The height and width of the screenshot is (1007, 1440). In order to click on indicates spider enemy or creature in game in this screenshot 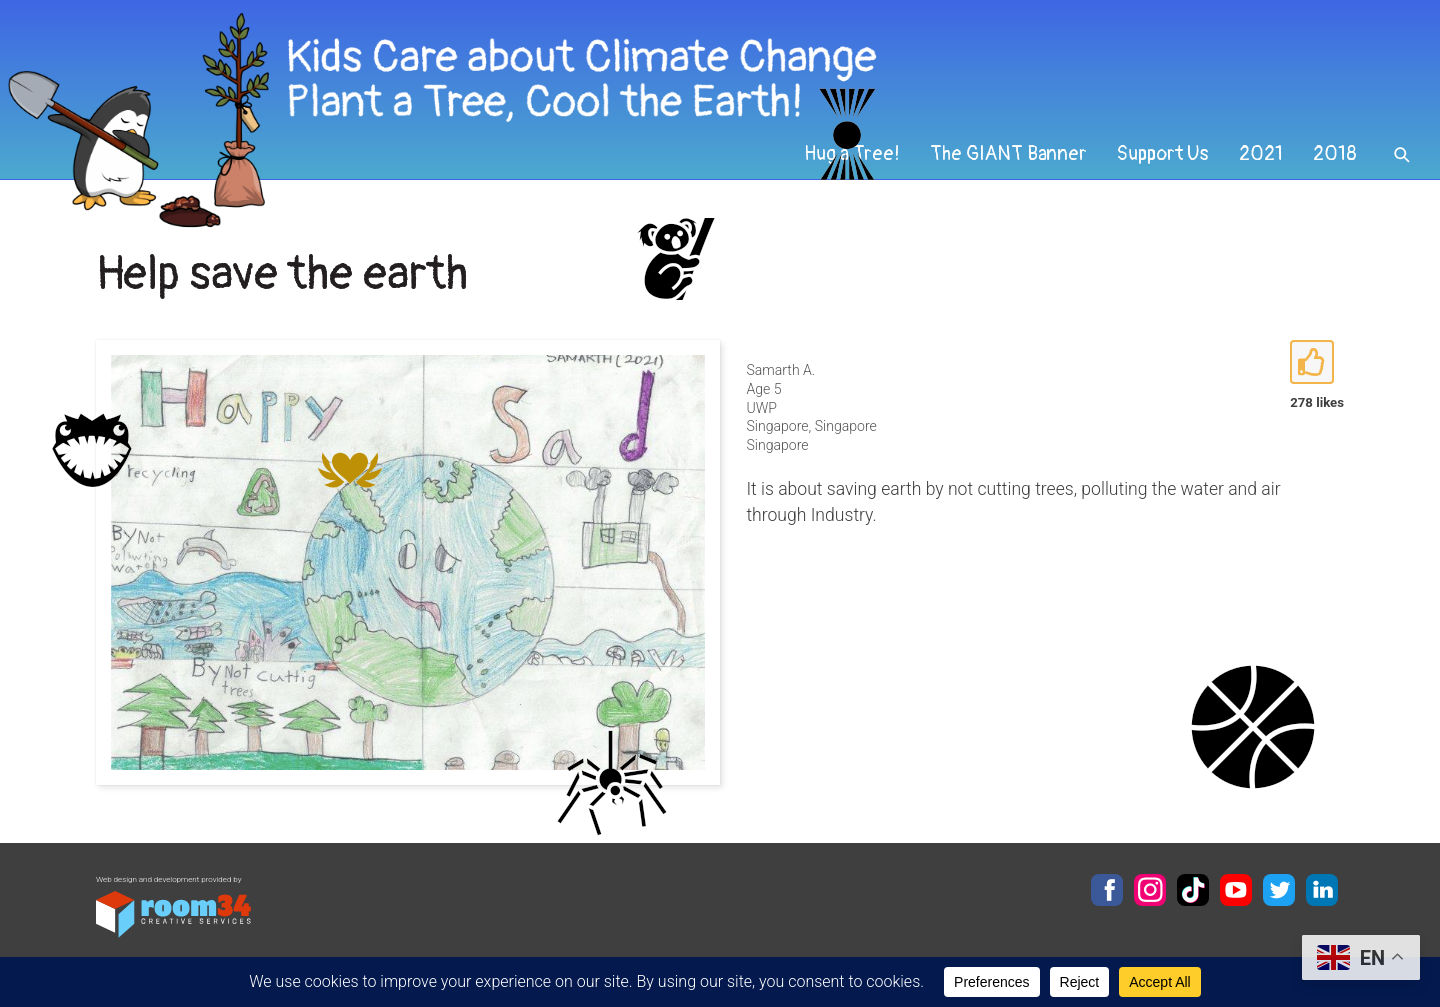, I will do `click(612, 783)`.